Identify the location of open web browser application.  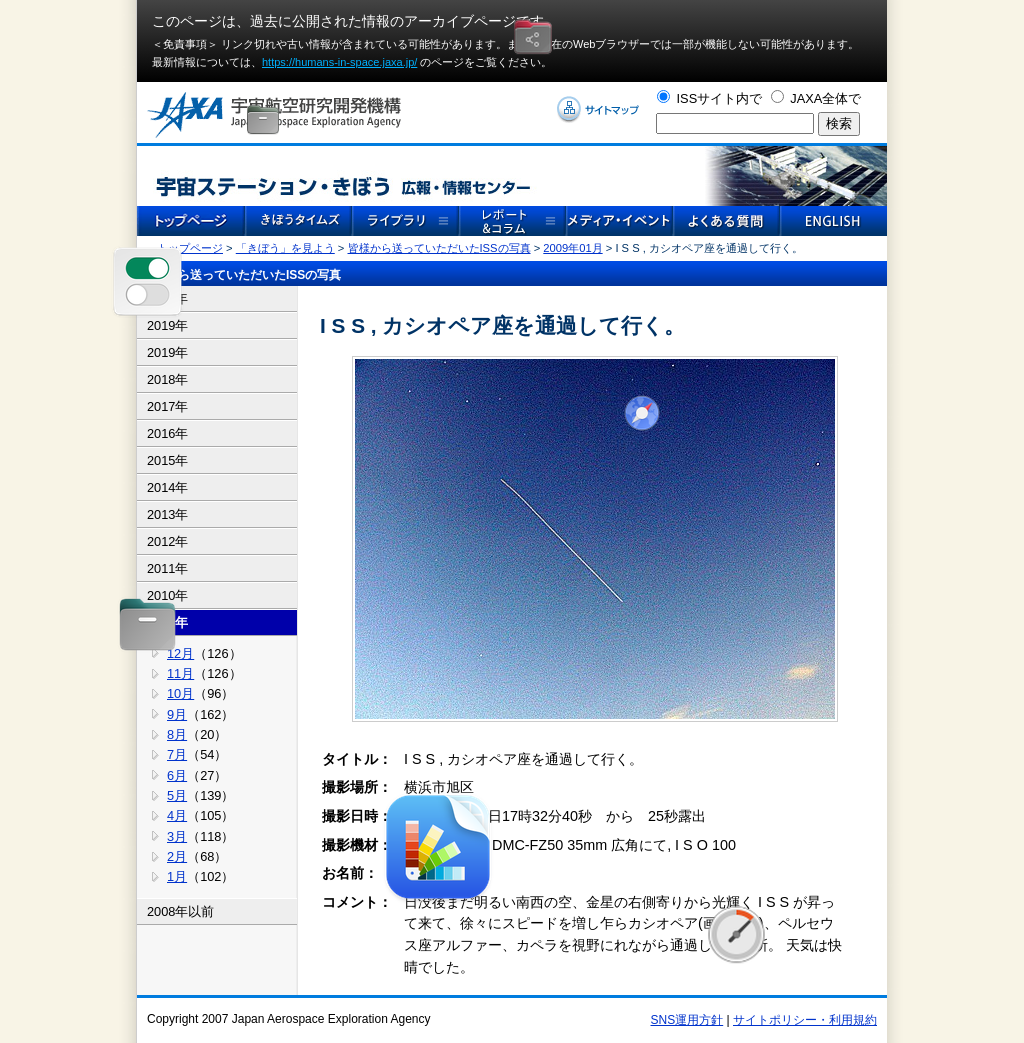
(642, 413).